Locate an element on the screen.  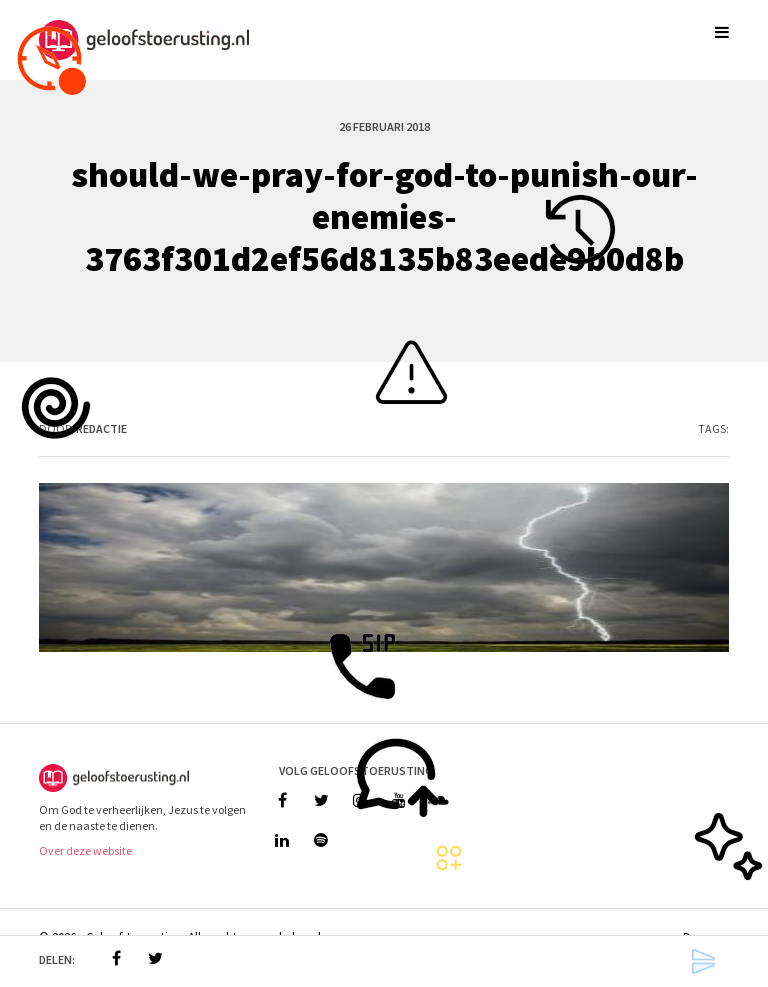
indicates loading or processing in progress is located at coordinates (56, 408).